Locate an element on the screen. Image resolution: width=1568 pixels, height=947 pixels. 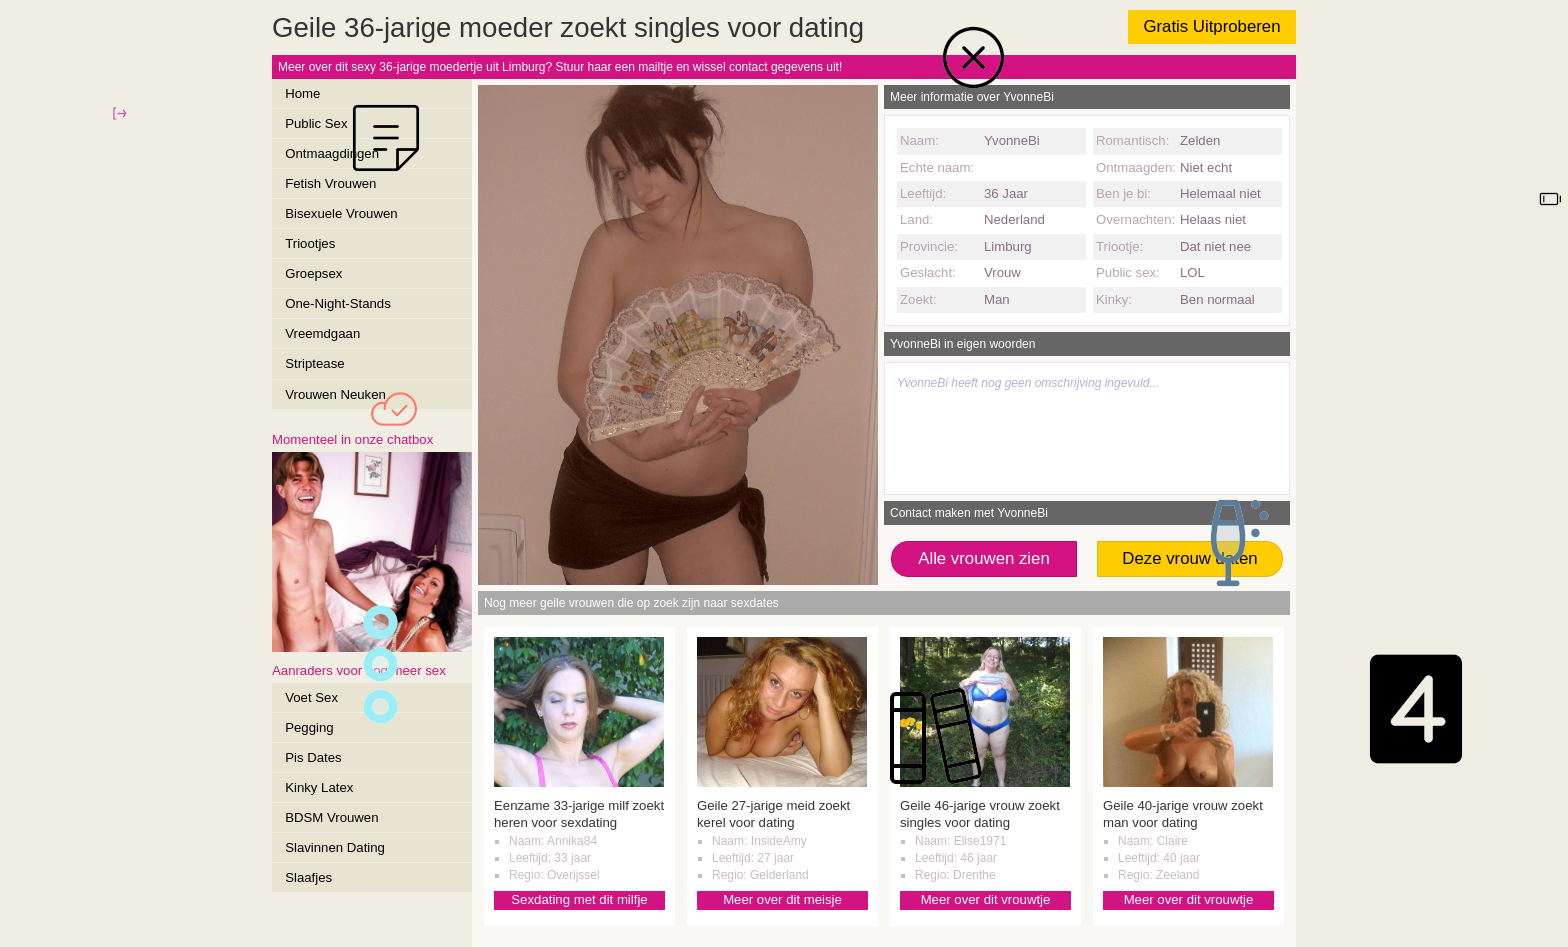
open more options menu is located at coordinates (380, 664).